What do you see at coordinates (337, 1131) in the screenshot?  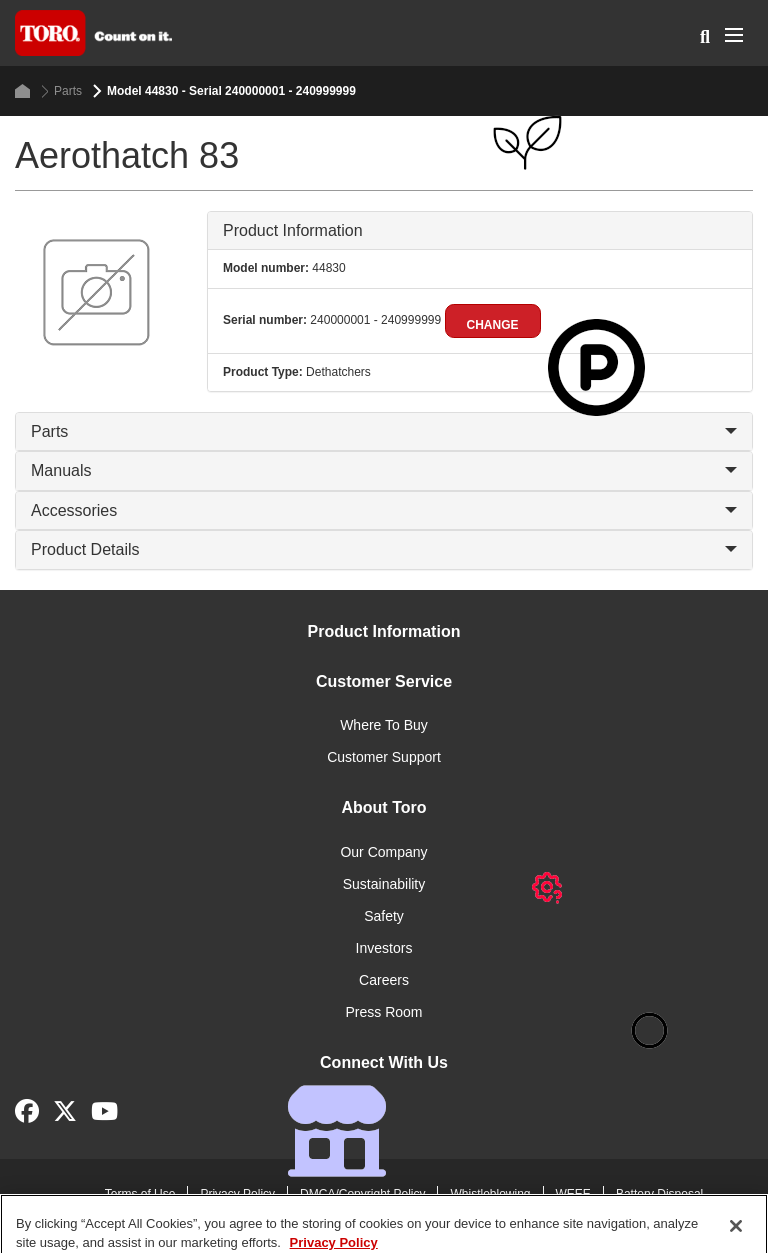 I see `view store or shop location` at bounding box center [337, 1131].